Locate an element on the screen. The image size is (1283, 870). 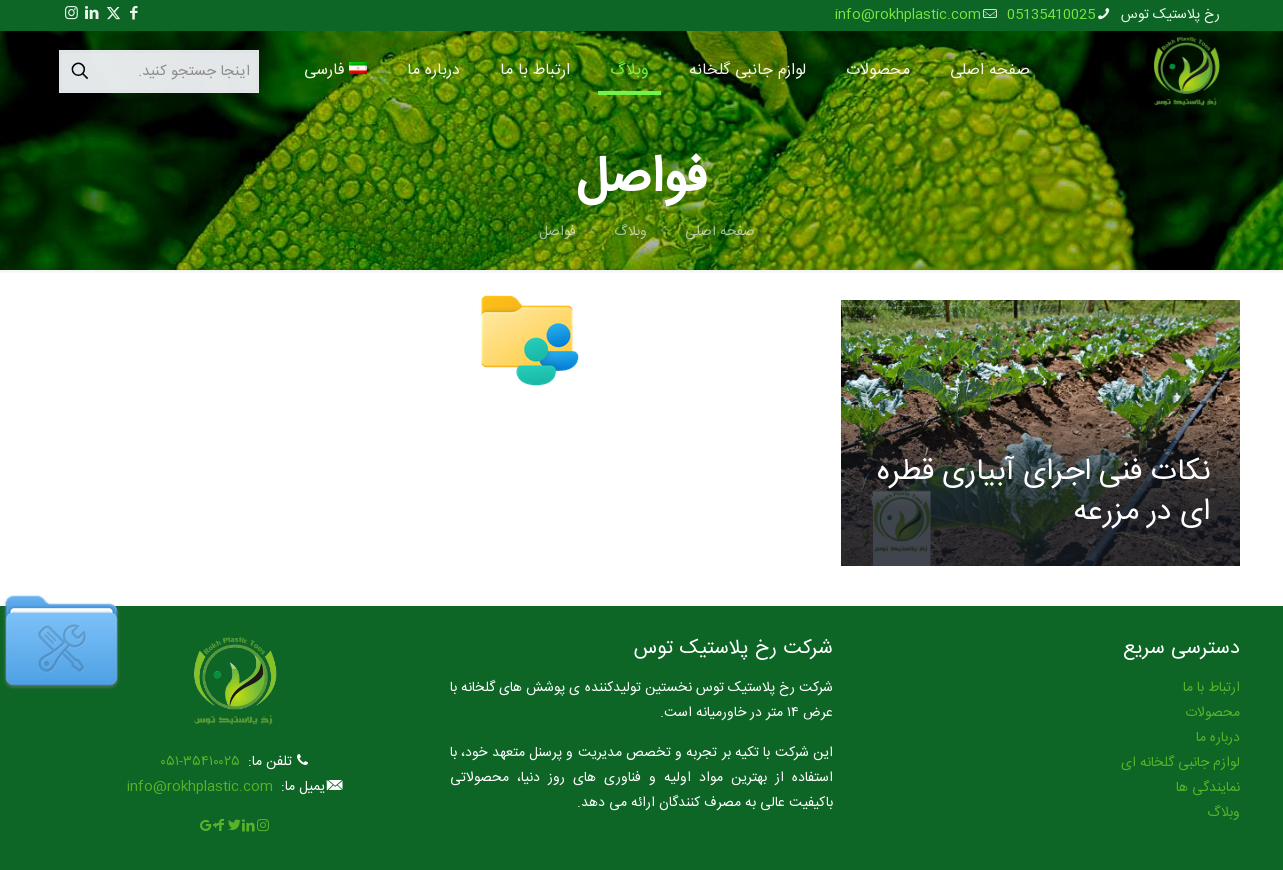
open shared folder is located at coordinates (527, 334).